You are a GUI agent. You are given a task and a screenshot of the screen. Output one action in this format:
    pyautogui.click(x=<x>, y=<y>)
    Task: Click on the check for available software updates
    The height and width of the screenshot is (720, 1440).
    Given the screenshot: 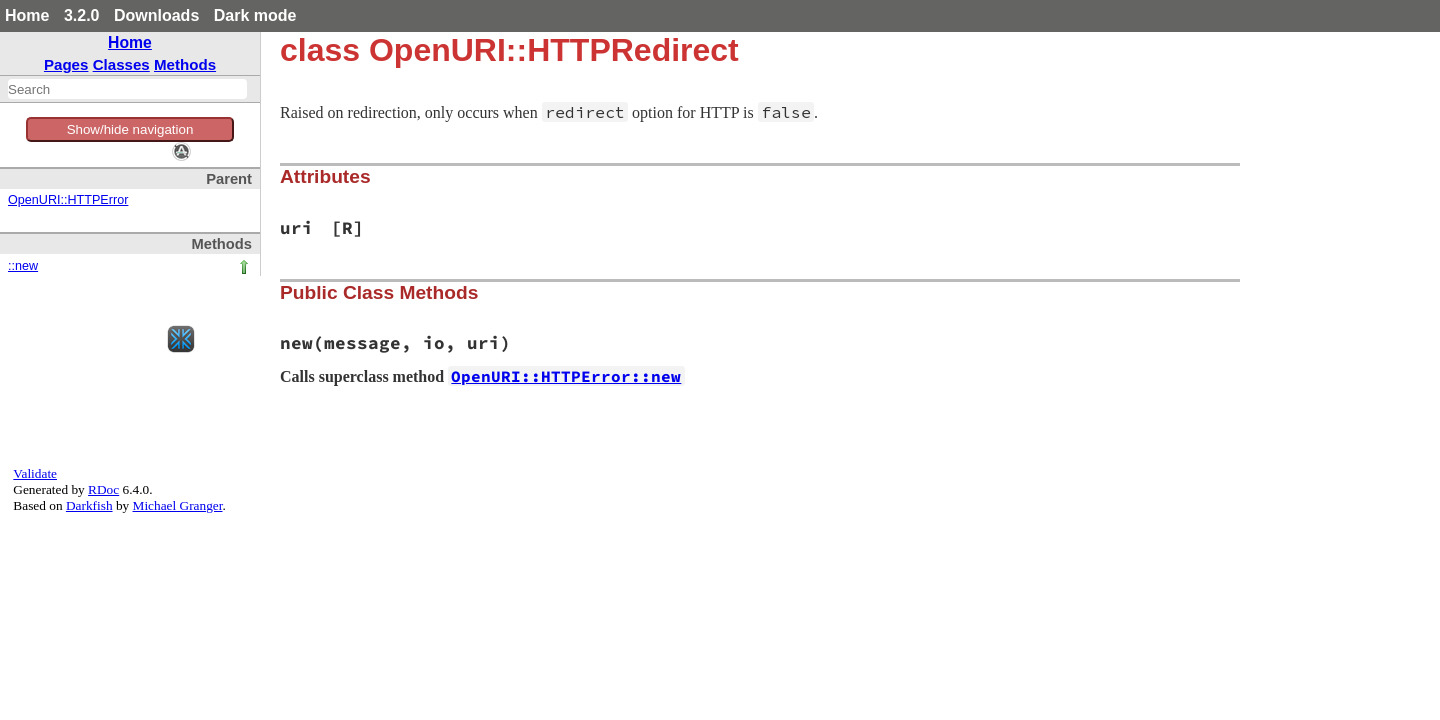 What is the action you would take?
    pyautogui.click(x=181, y=151)
    